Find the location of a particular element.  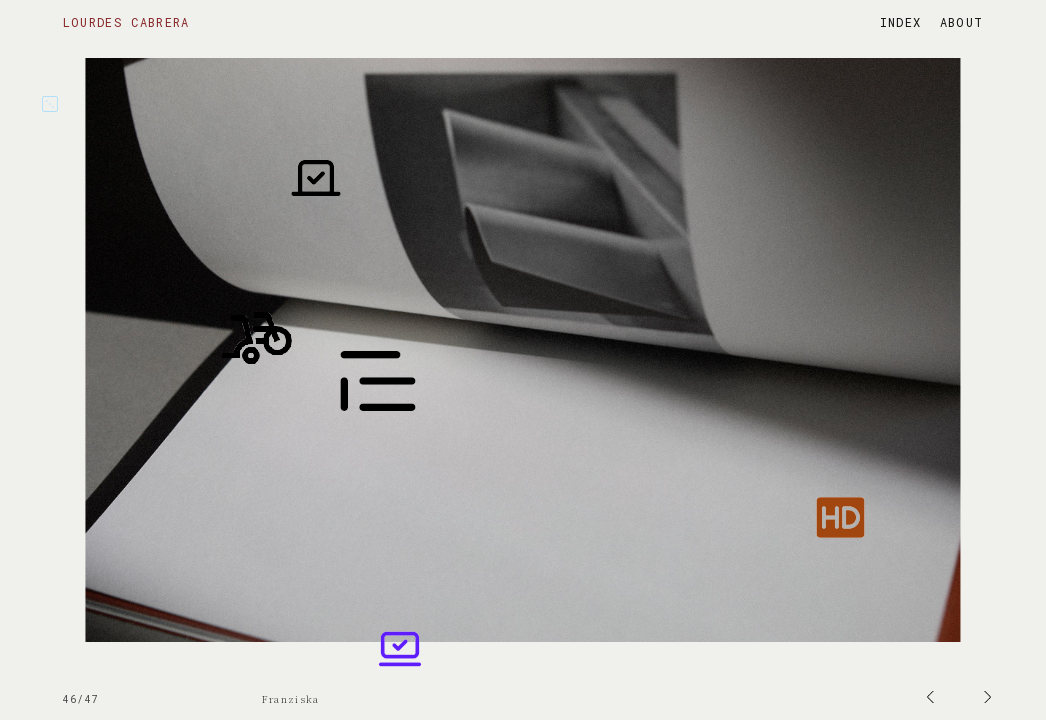

device verification complete is located at coordinates (400, 649).